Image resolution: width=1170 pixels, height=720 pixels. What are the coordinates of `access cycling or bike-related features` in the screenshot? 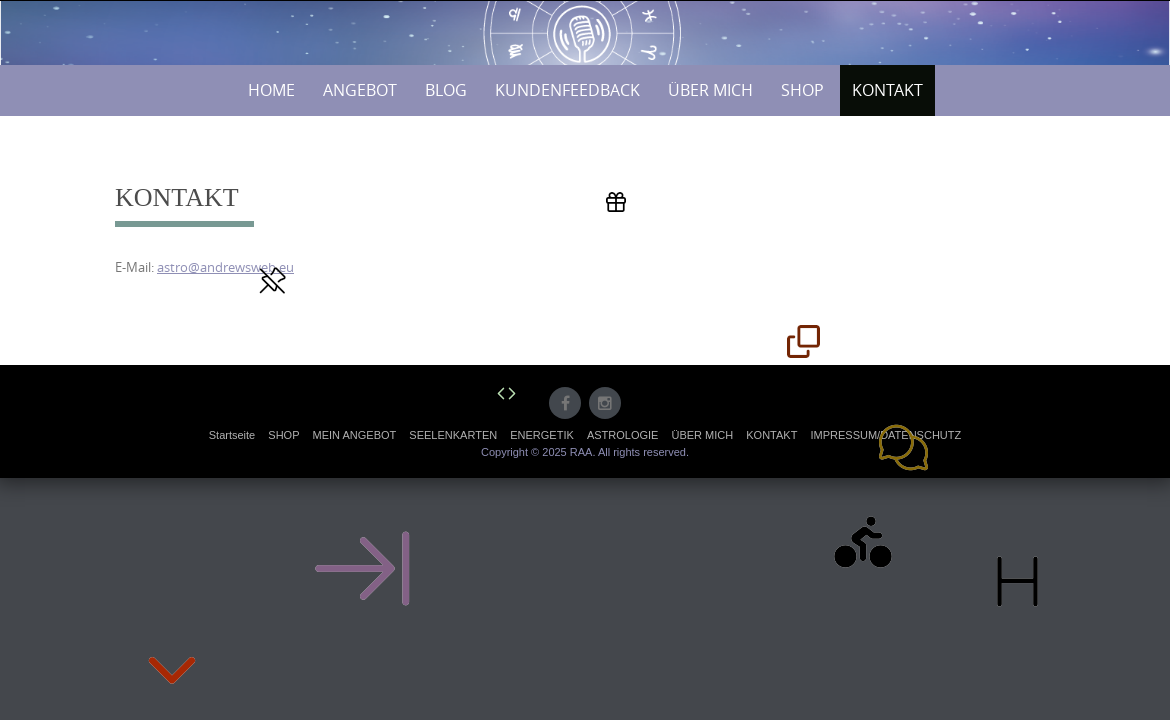 It's located at (863, 542).